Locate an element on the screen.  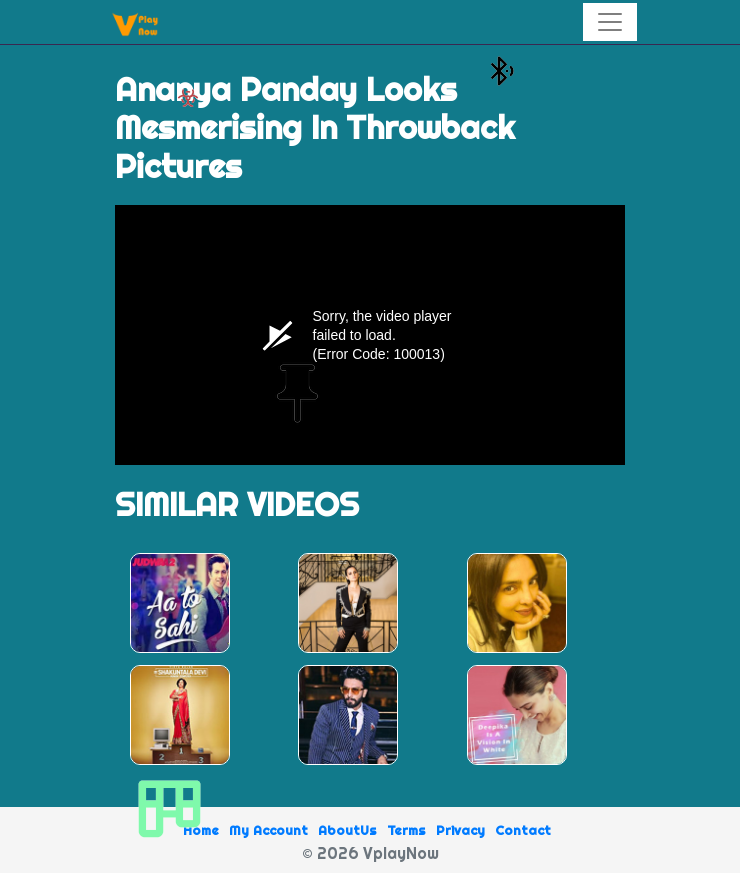
searching for nearby bluetooth devices is located at coordinates (499, 71).